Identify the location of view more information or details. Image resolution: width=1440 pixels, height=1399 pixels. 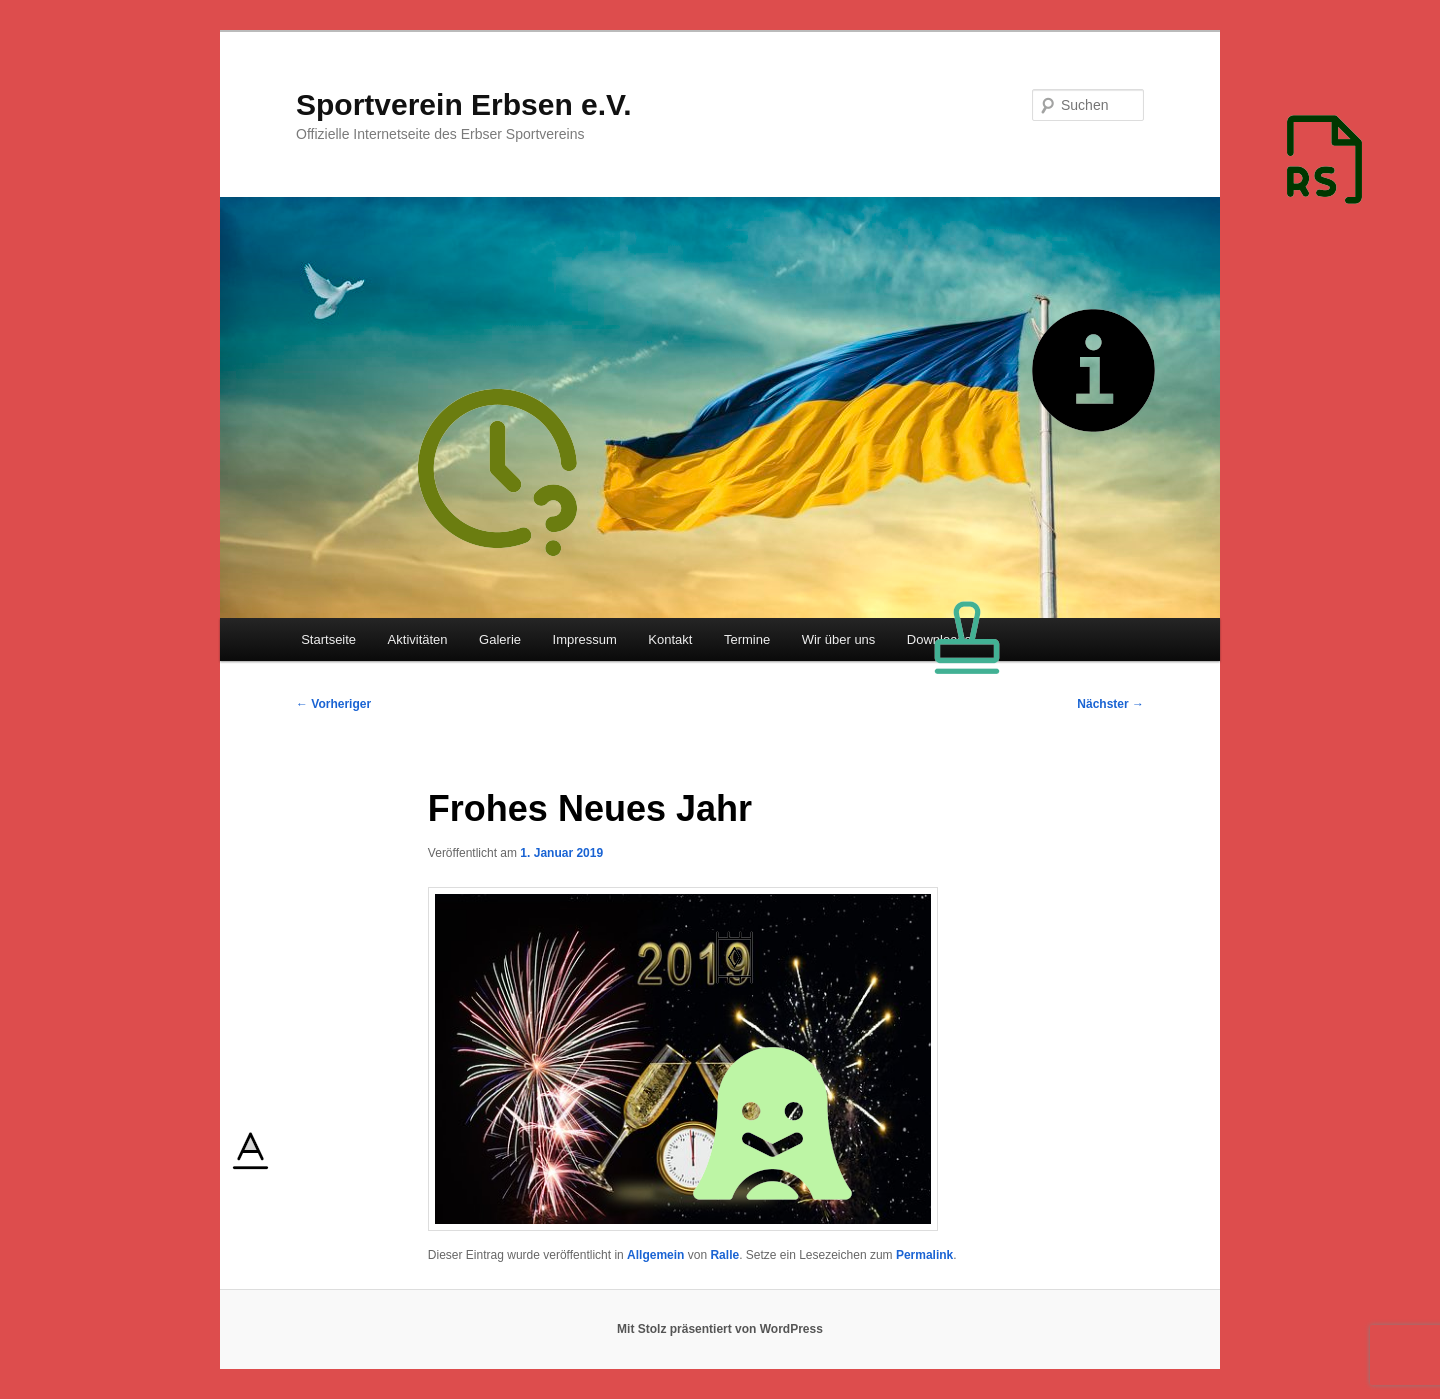
(1093, 370).